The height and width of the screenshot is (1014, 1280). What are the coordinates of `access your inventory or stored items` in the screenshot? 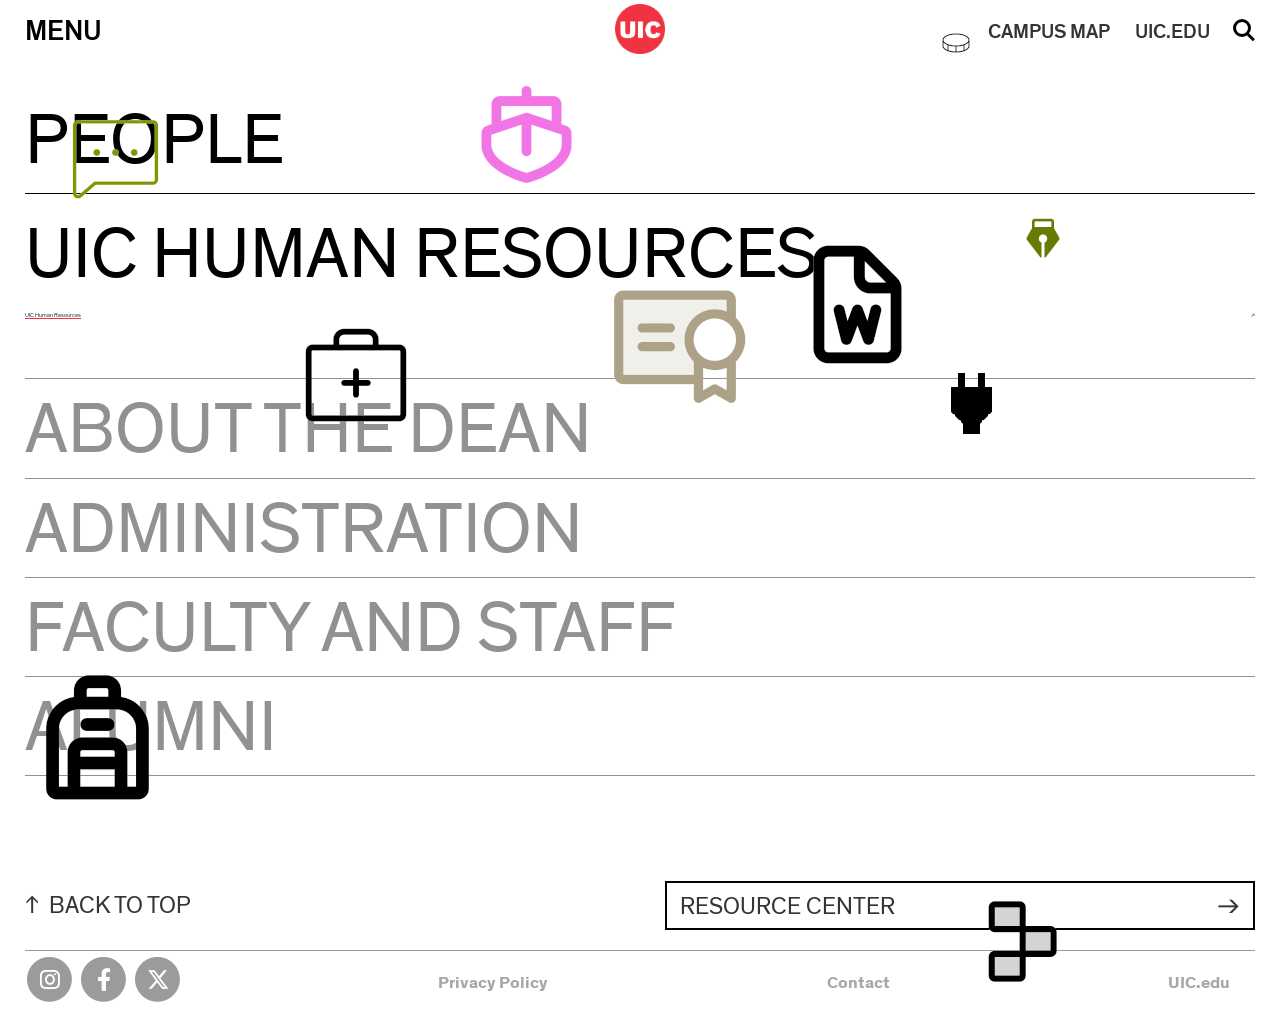 It's located at (97, 739).